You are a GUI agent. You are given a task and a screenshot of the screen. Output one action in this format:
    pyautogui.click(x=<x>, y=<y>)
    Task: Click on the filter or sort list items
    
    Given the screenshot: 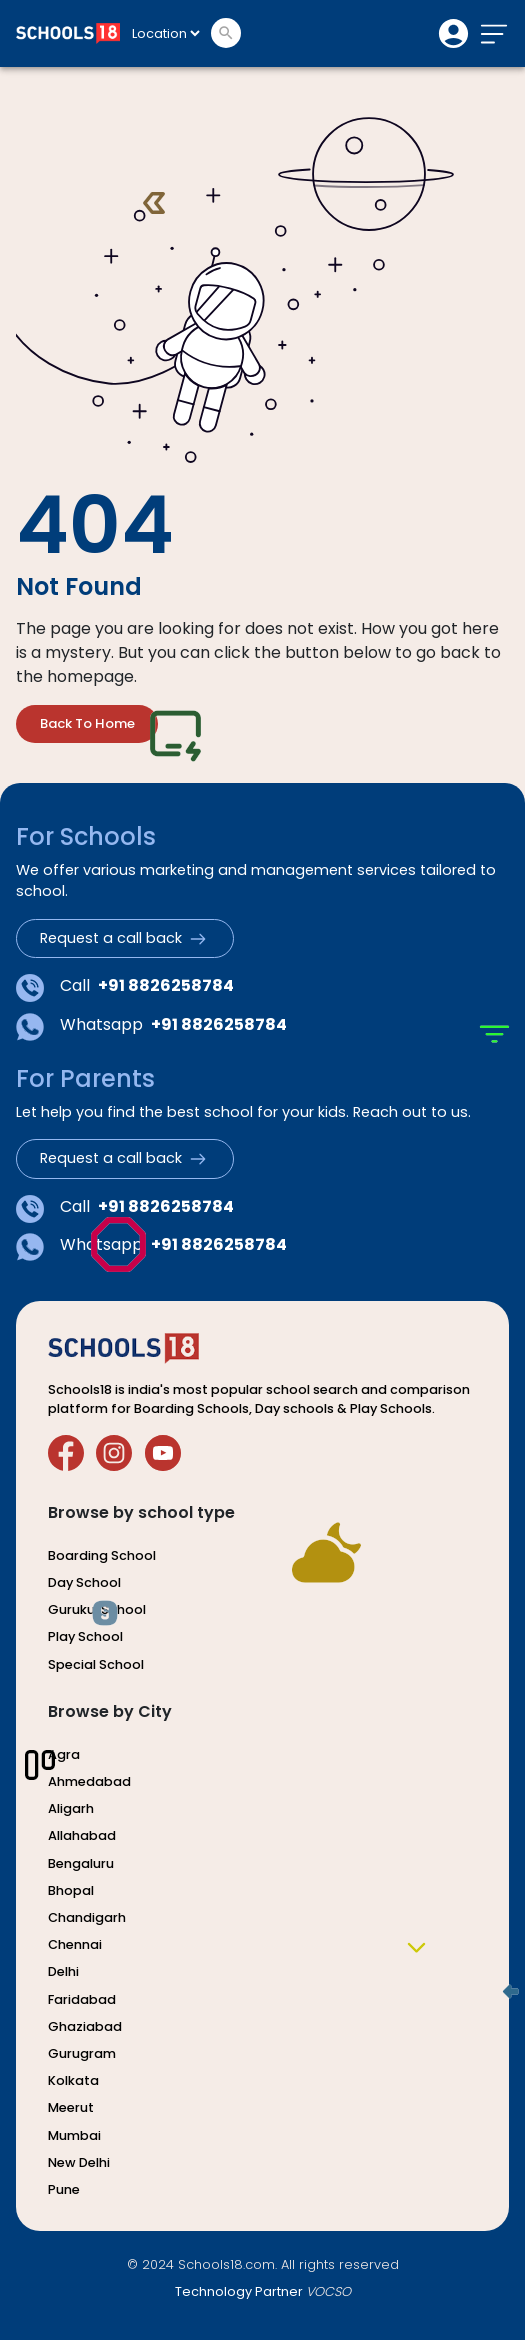 What is the action you would take?
    pyautogui.click(x=494, y=1034)
    